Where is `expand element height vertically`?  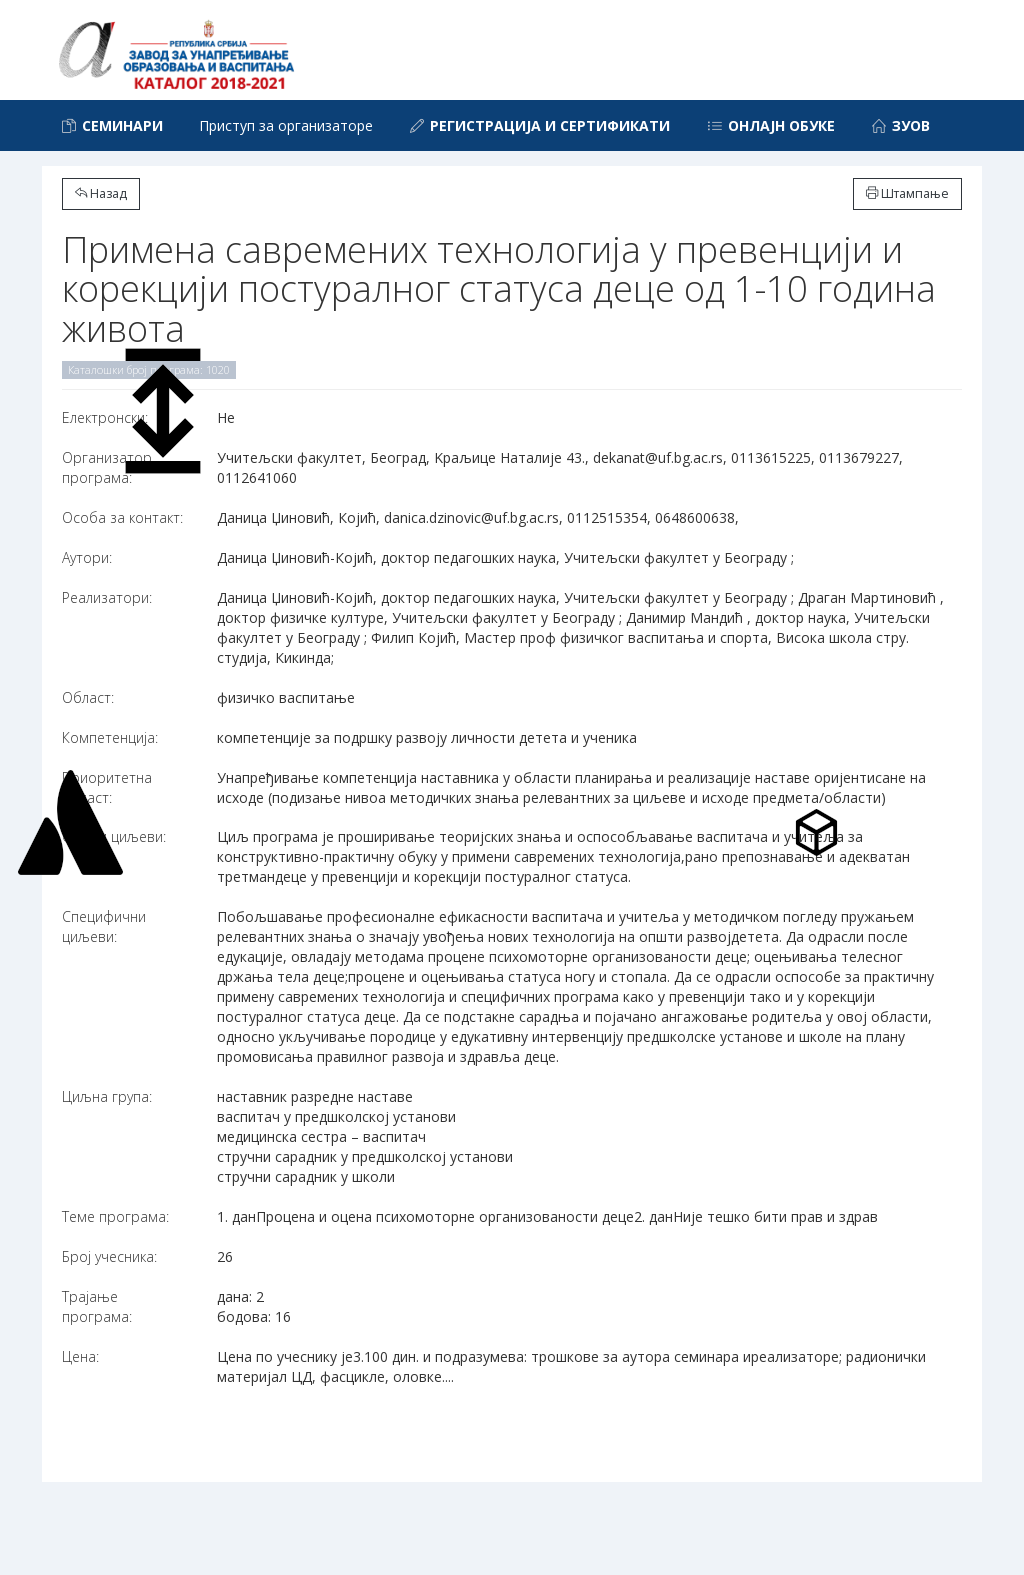 expand element height vertically is located at coordinates (163, 411).